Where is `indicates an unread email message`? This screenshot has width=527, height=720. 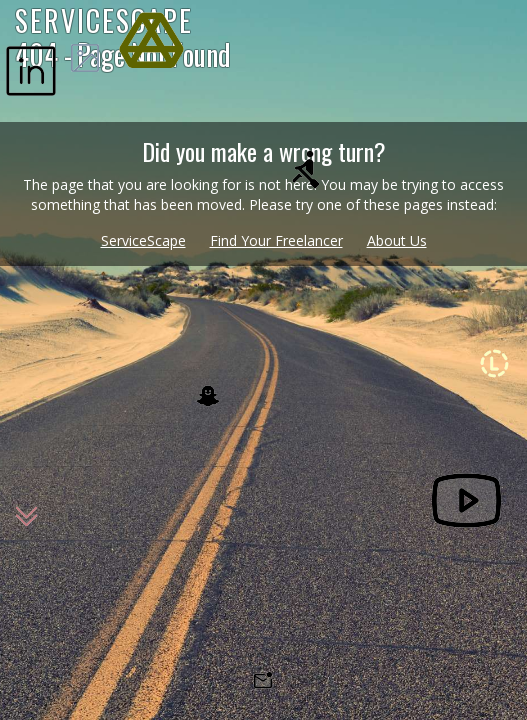 indicates an unread email message is located at coordinates (263, 681).